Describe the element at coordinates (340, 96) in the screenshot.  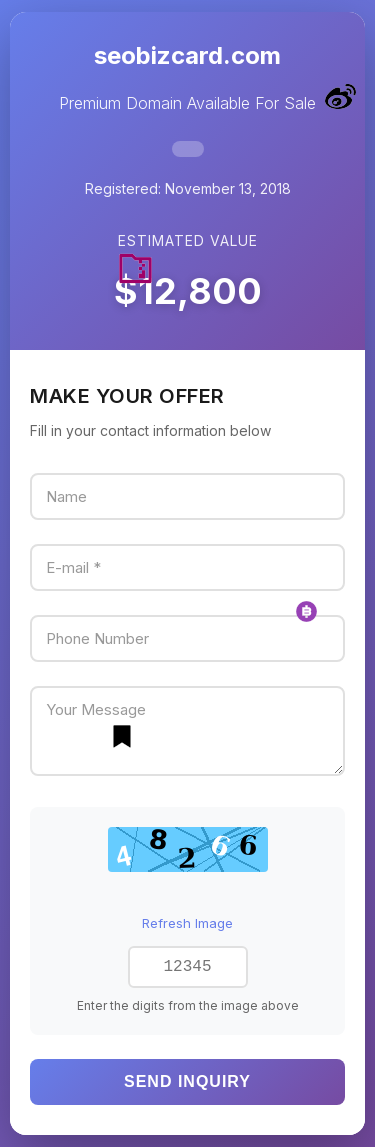
I see `open Sina Weibo app` at that location.